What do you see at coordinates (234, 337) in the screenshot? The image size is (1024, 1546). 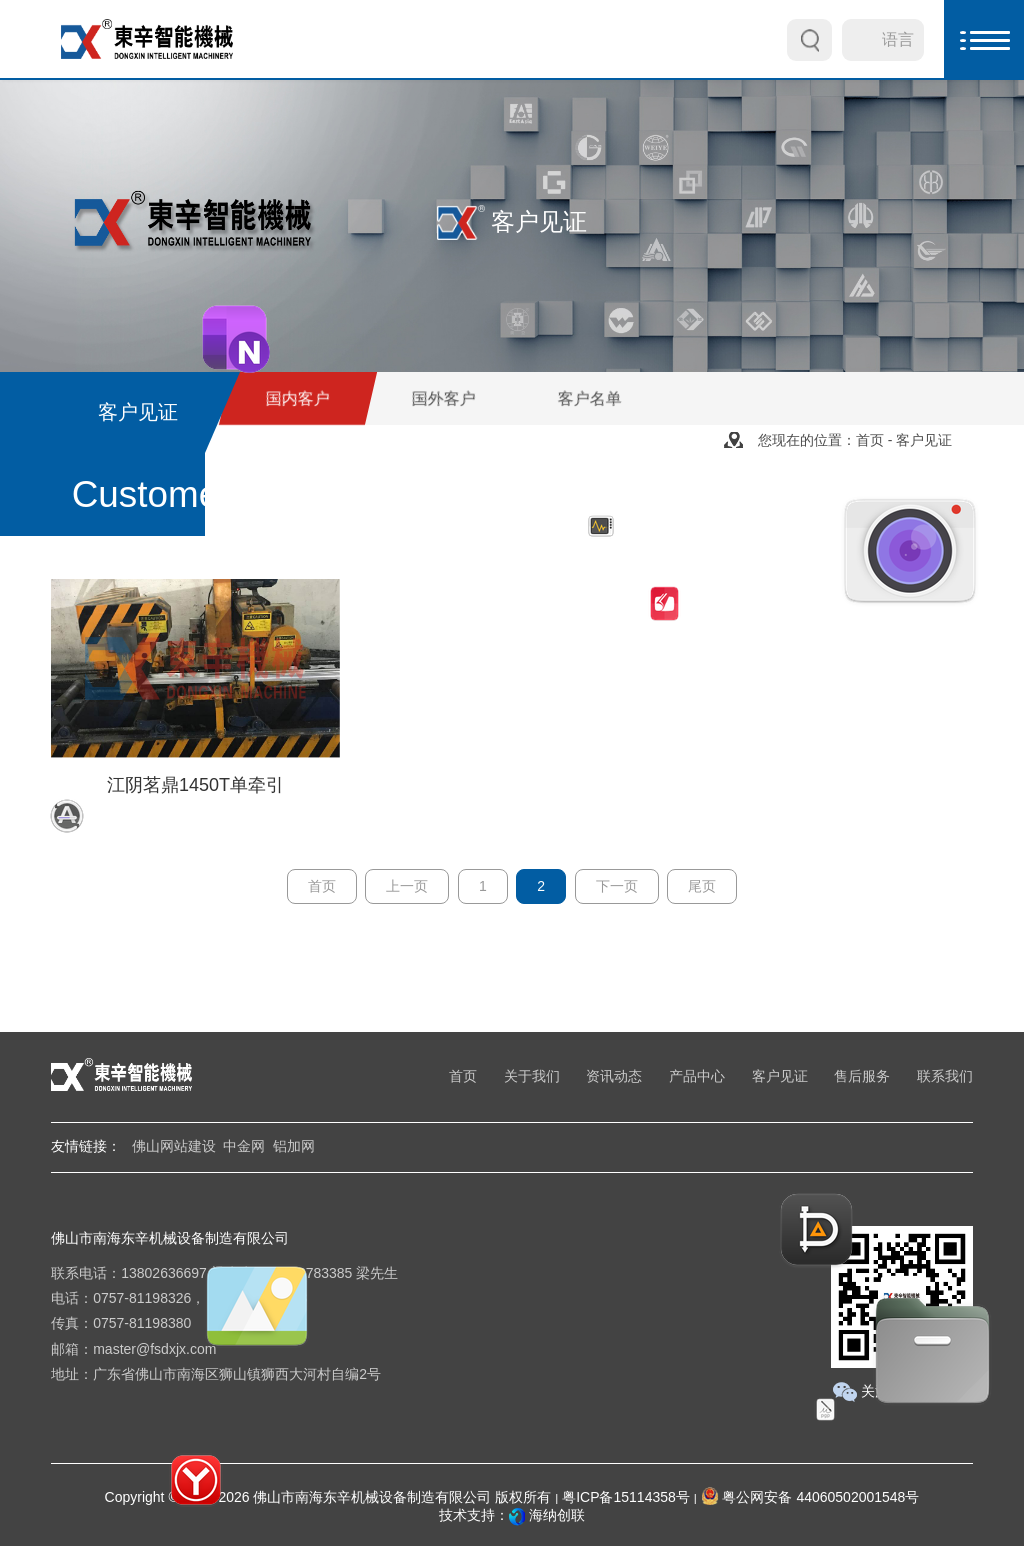 I see `open Microsoft OneNote` at bounding box center [234, 337].